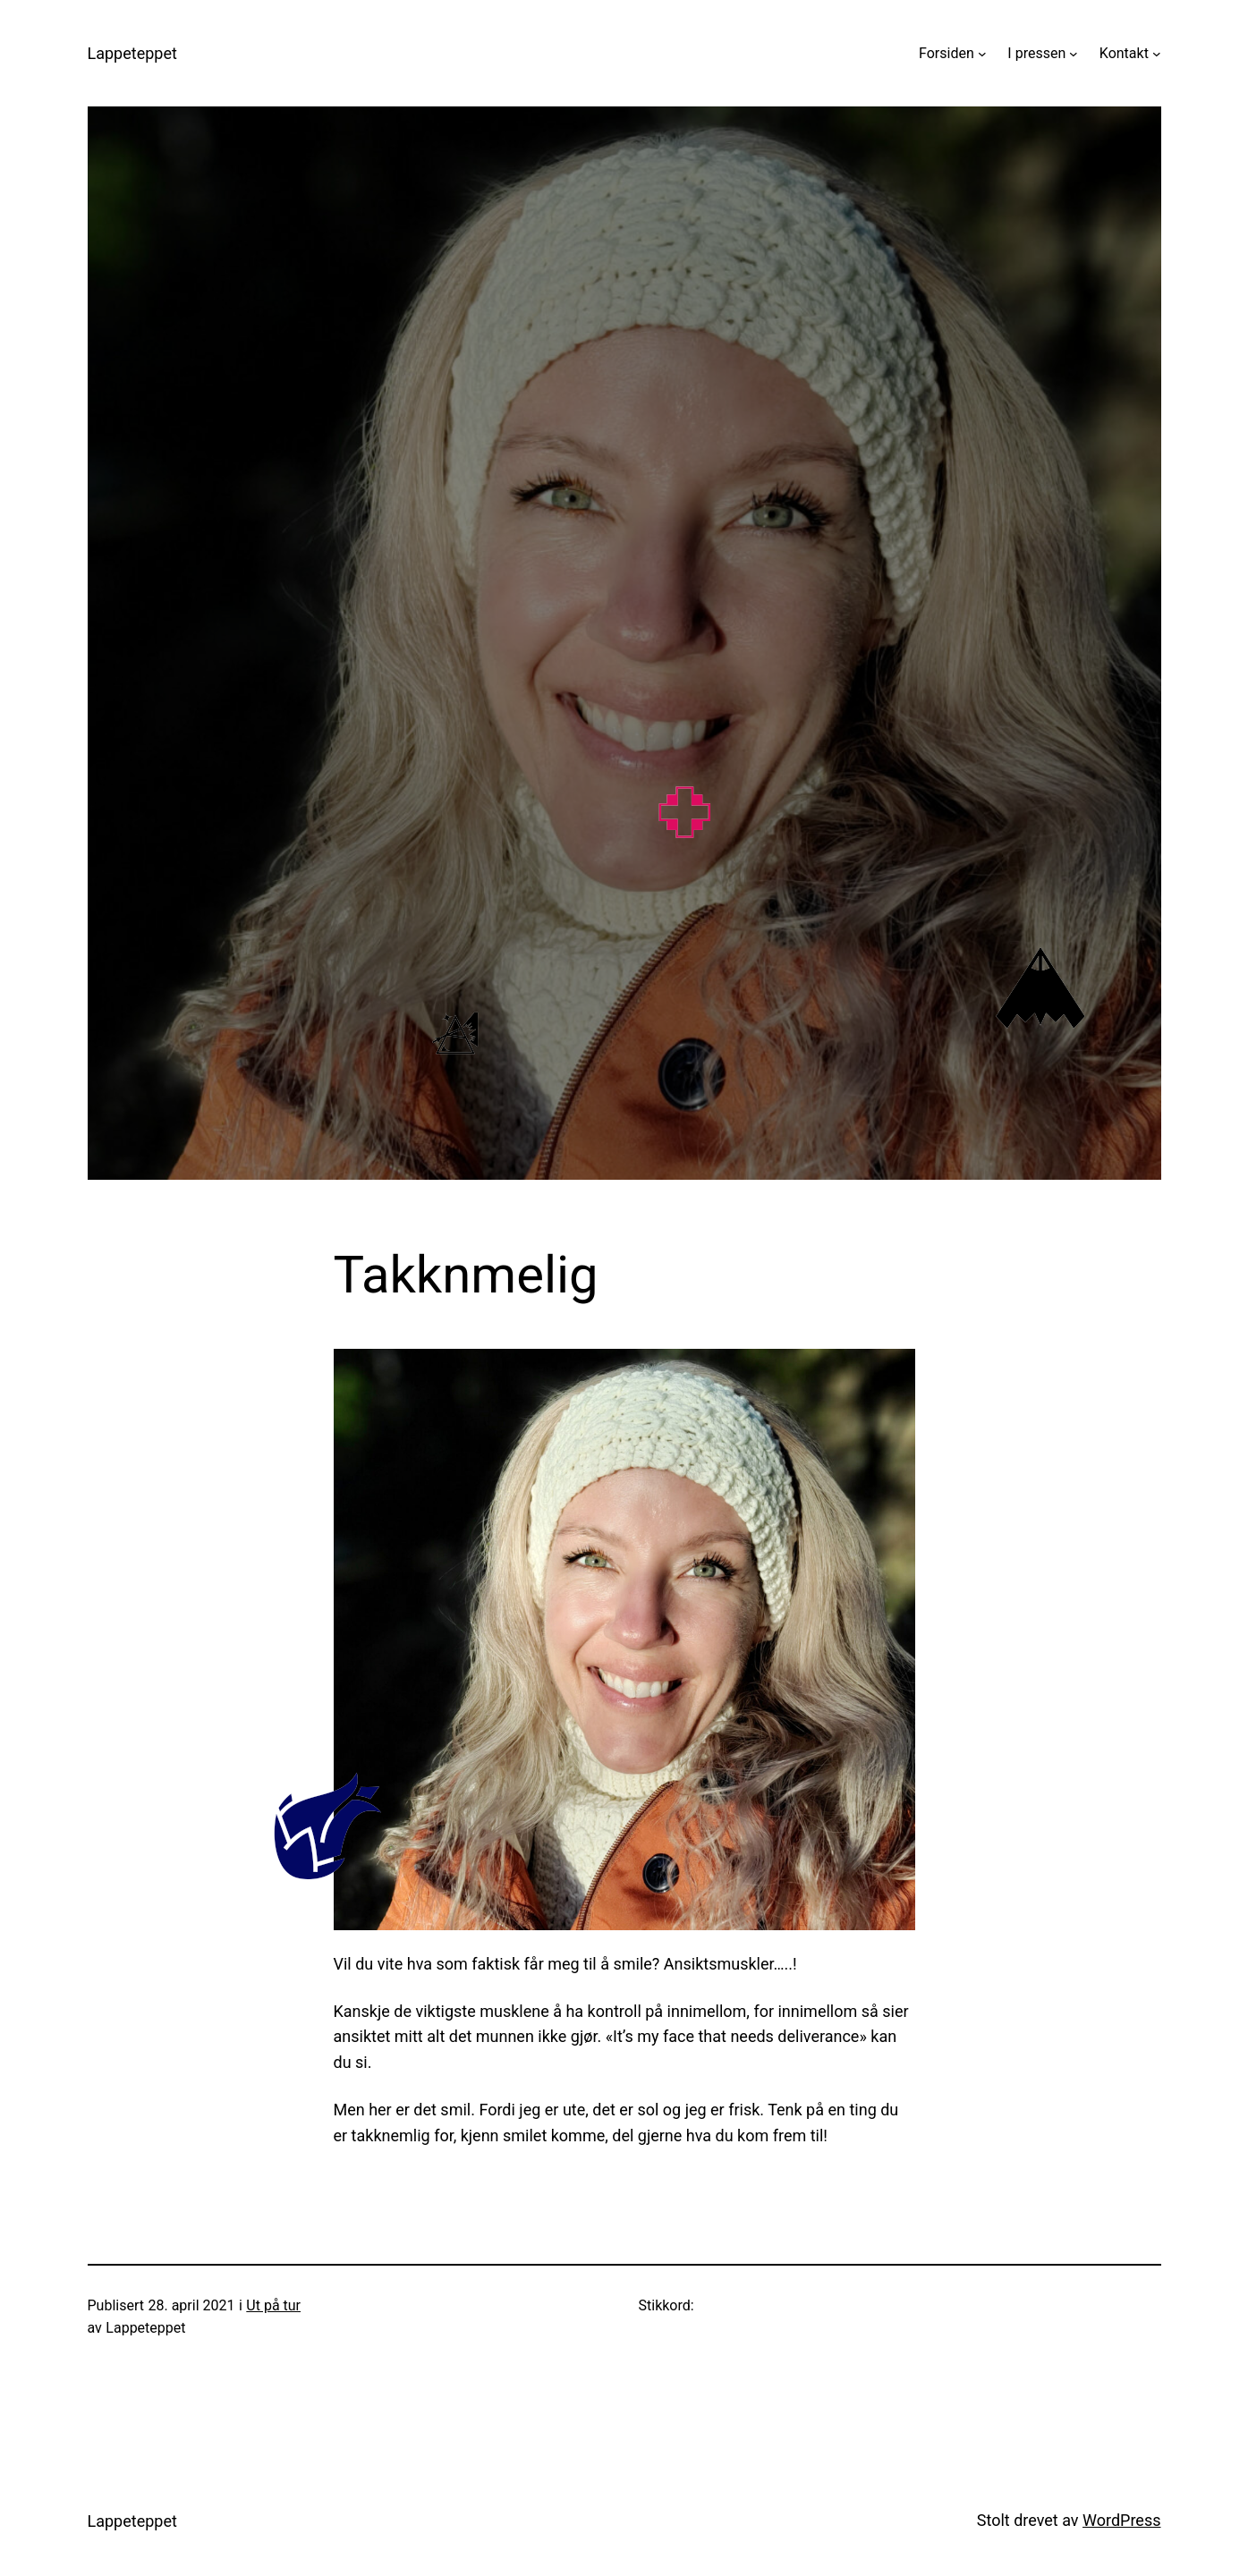 The width and height of the screenshot is (1248, 2576). Describe the element at coordinates (327, 1826) in the screenshot. I see `indicates a new sprout or growth stage in a farming game` at that location.